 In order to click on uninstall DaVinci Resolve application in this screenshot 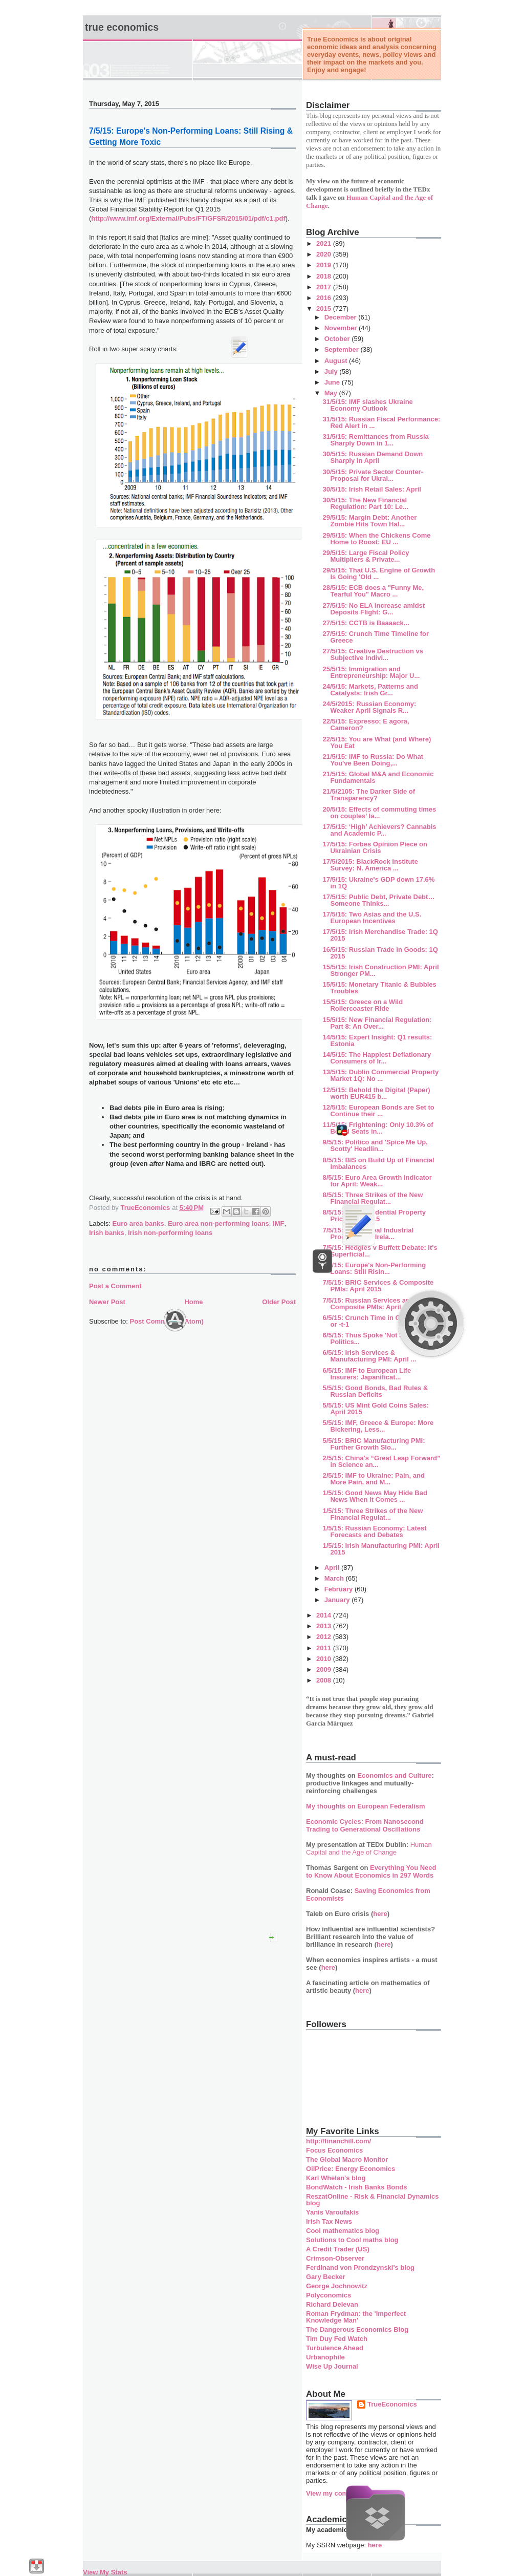, I will do `click(342, 1130)`.